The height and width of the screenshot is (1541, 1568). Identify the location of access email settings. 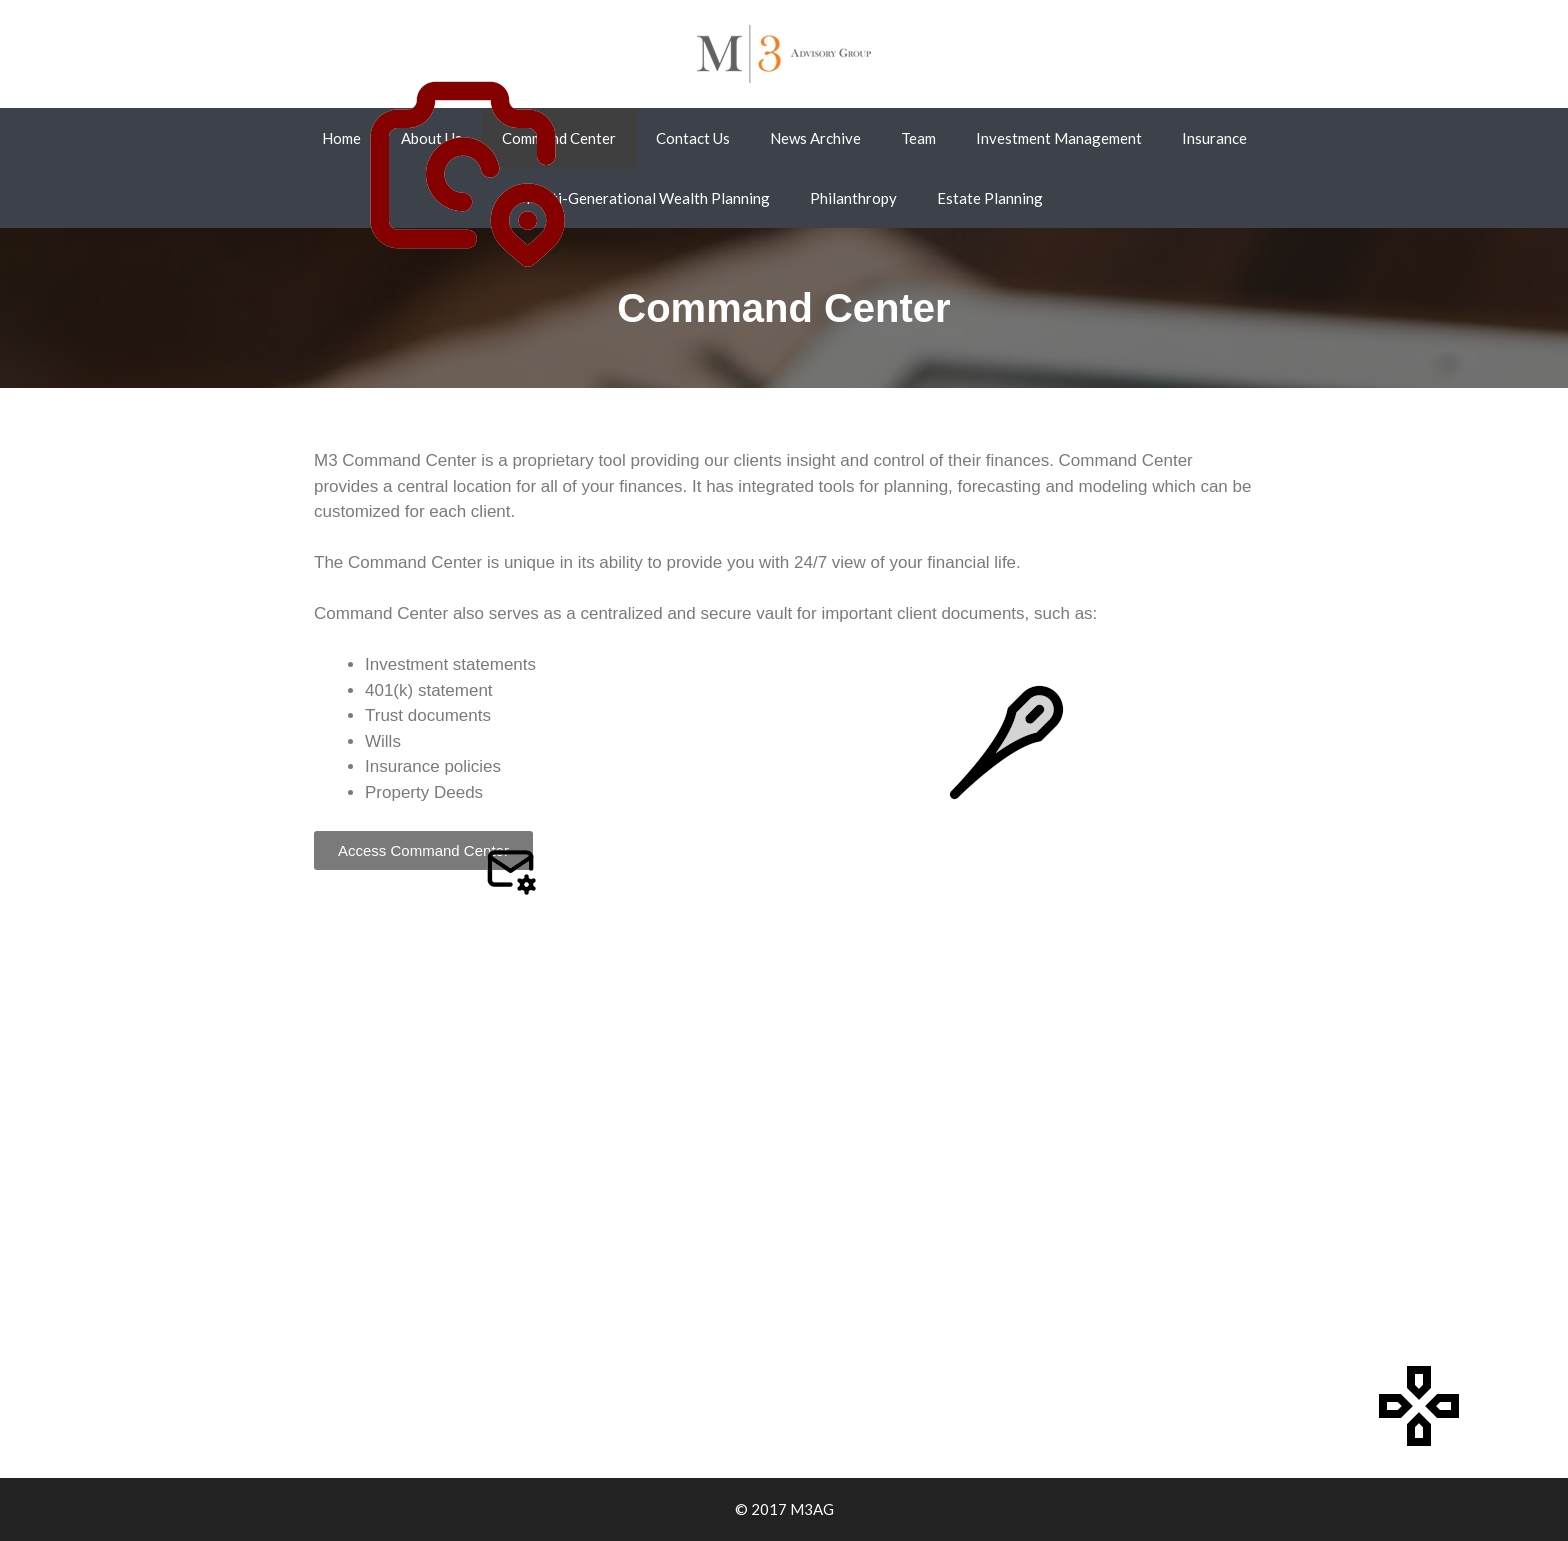
(510, 868).